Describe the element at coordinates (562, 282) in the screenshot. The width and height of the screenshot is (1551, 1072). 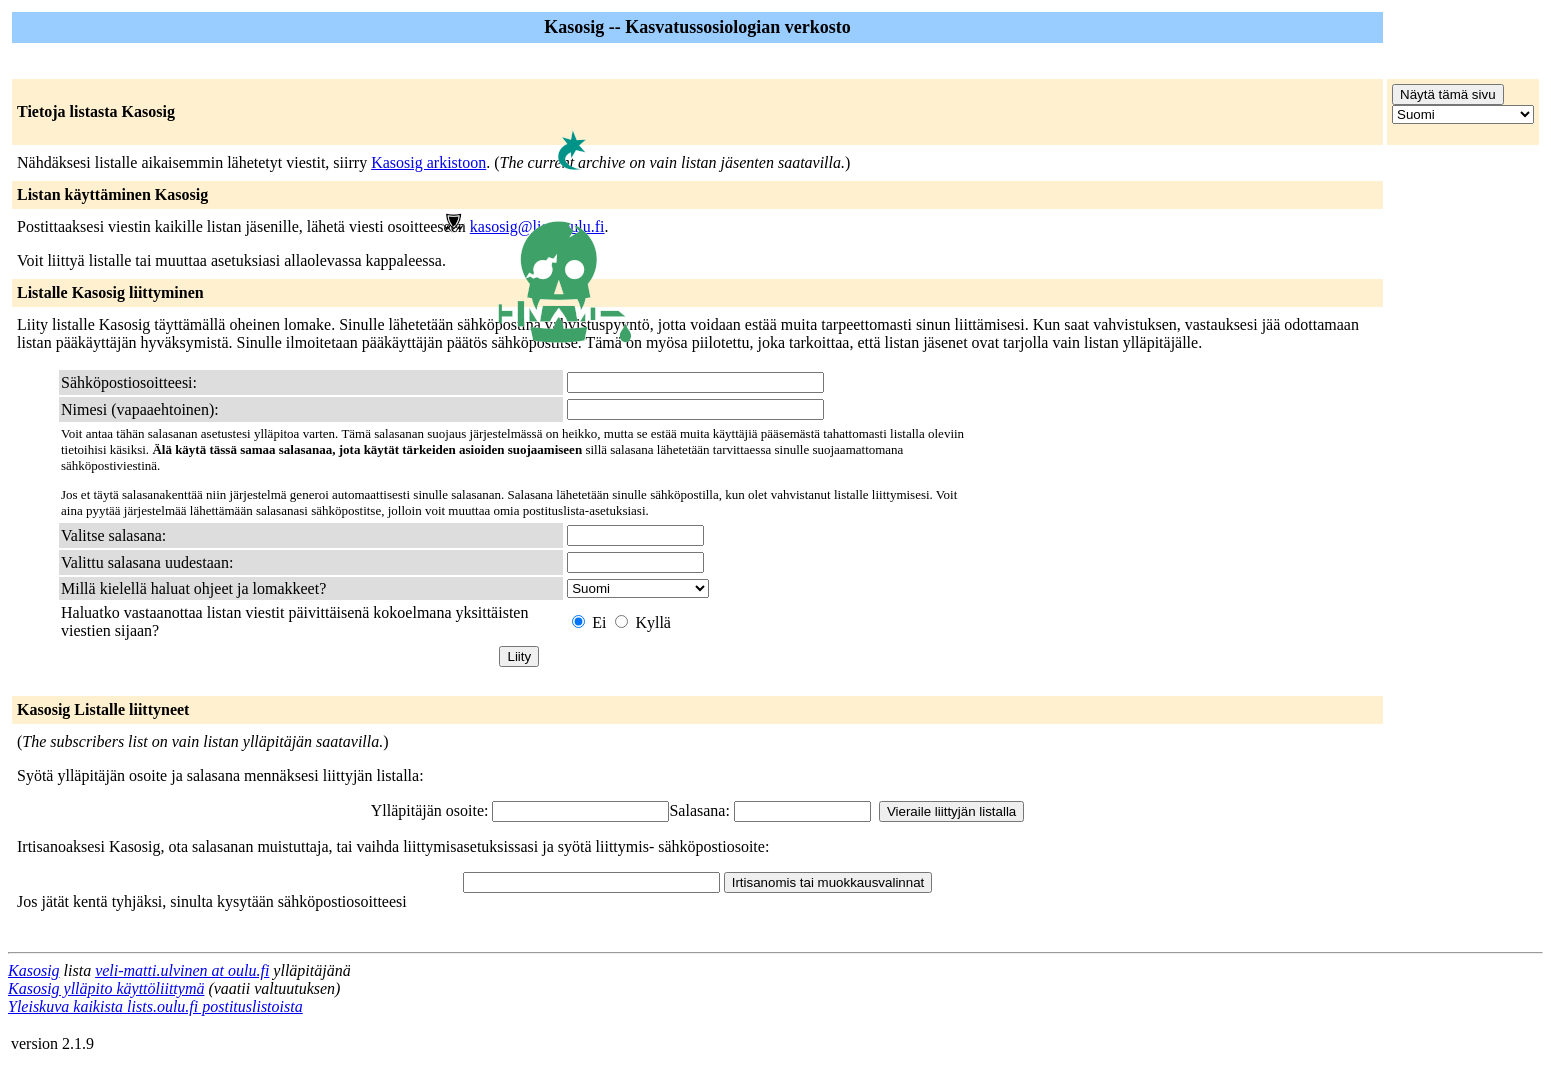
I see `indicates lethal injection or poison hazard` at that location.